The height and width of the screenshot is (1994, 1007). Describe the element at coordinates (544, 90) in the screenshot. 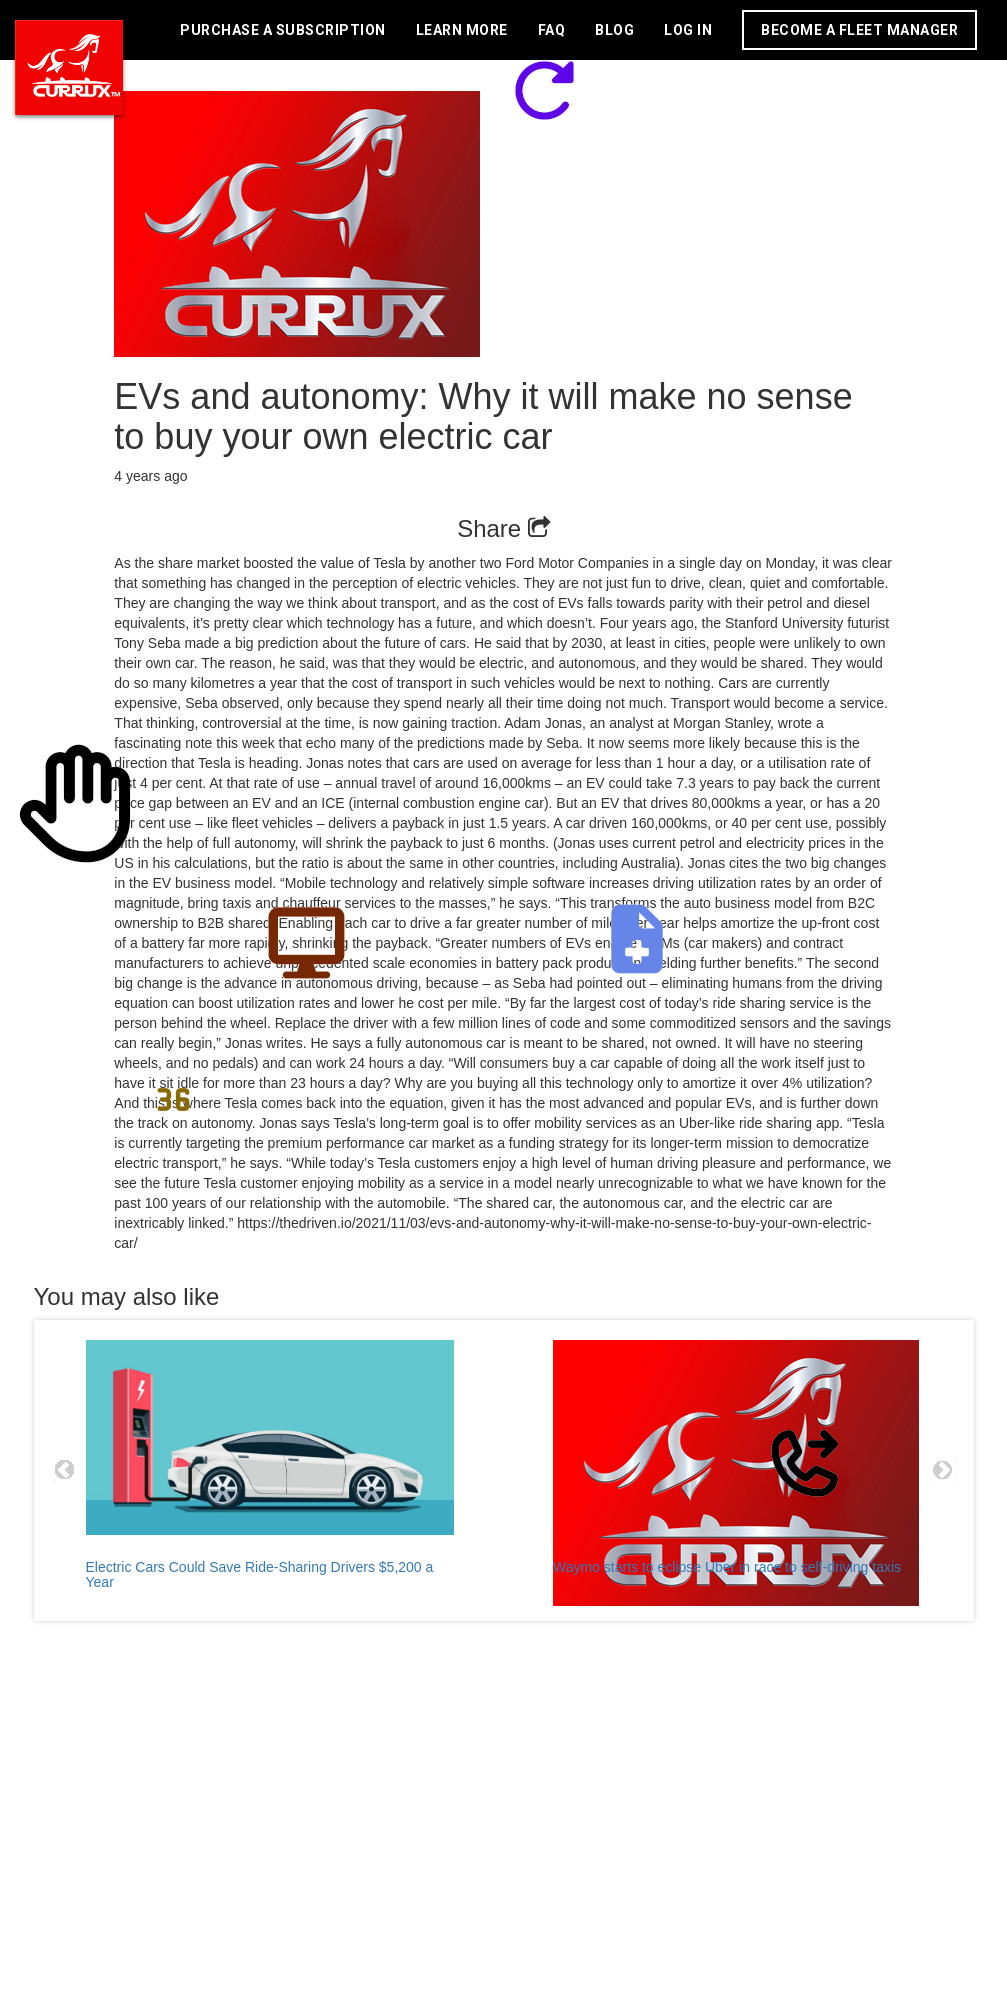

I see `redo the last action` at that location.